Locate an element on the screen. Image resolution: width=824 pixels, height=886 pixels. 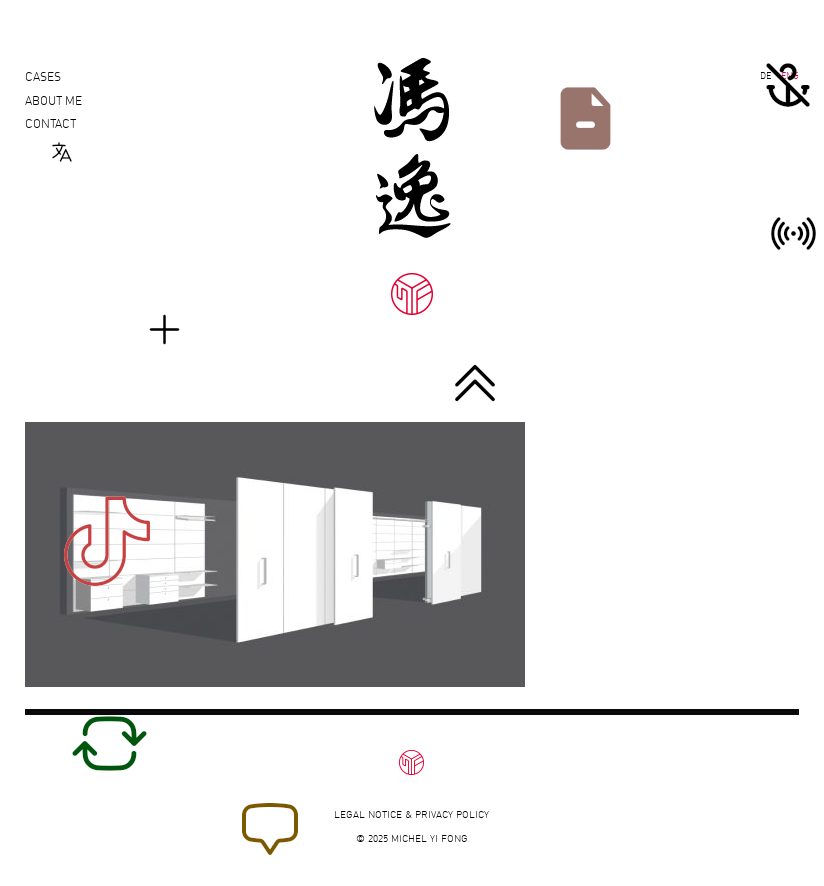
scroll to top of page is located at coordinates (475, 383).